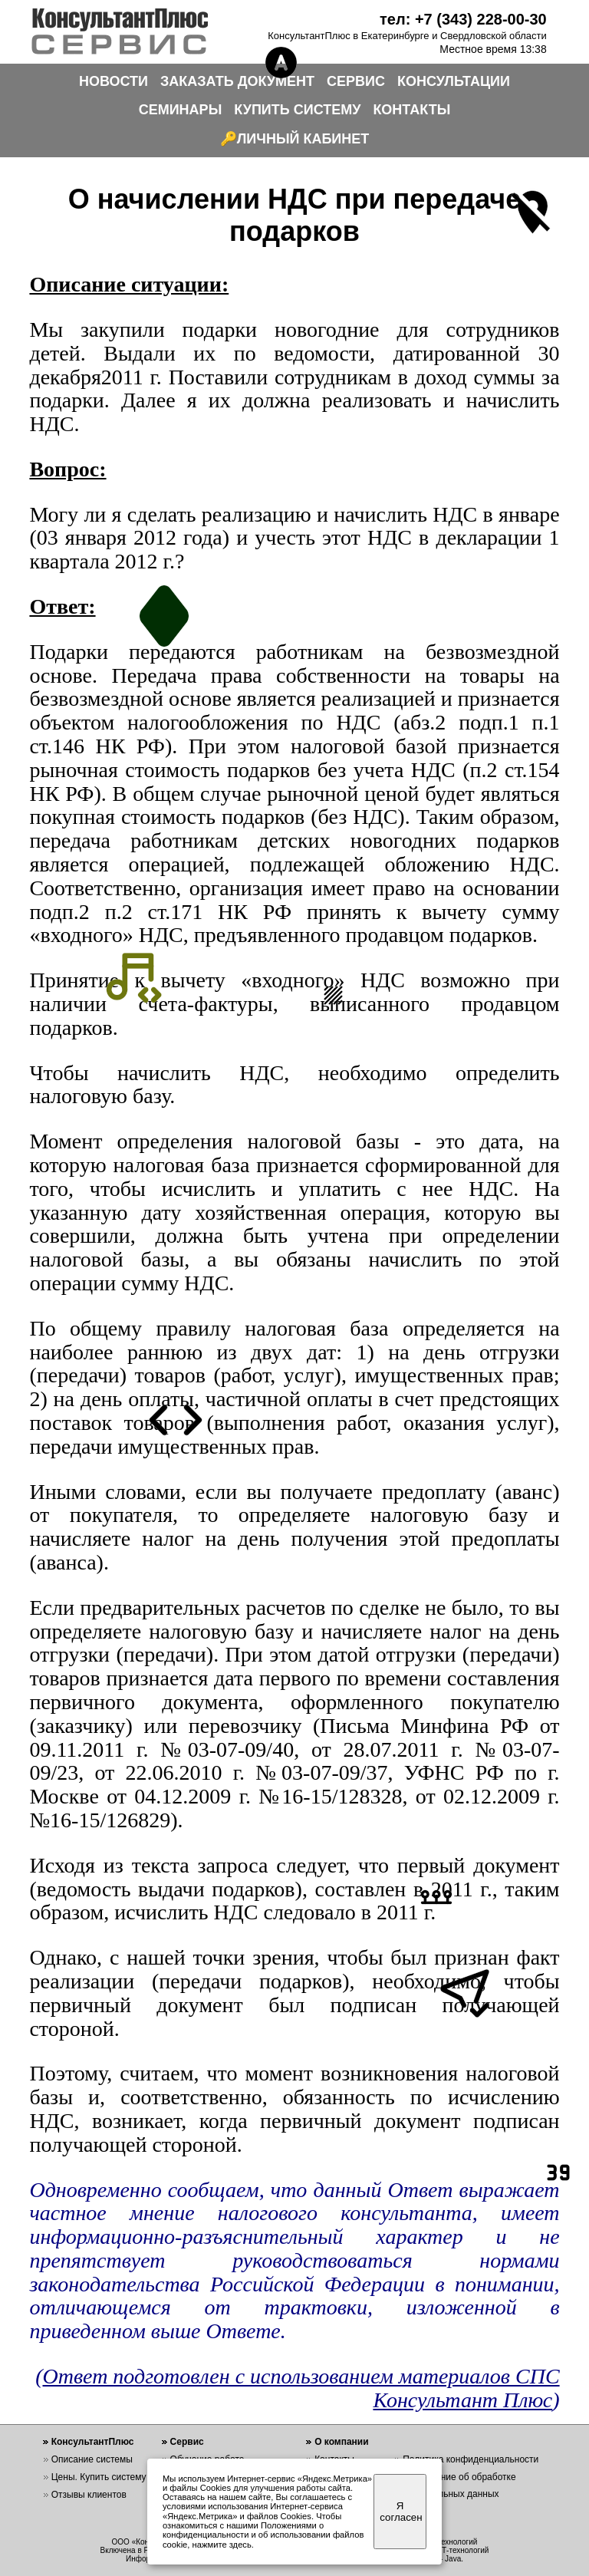 The width and height of the screenshot is (589, 2576). Describe the element at coordinates (465, 1993) in the screenshot. I see `location successfully shared` at that location.